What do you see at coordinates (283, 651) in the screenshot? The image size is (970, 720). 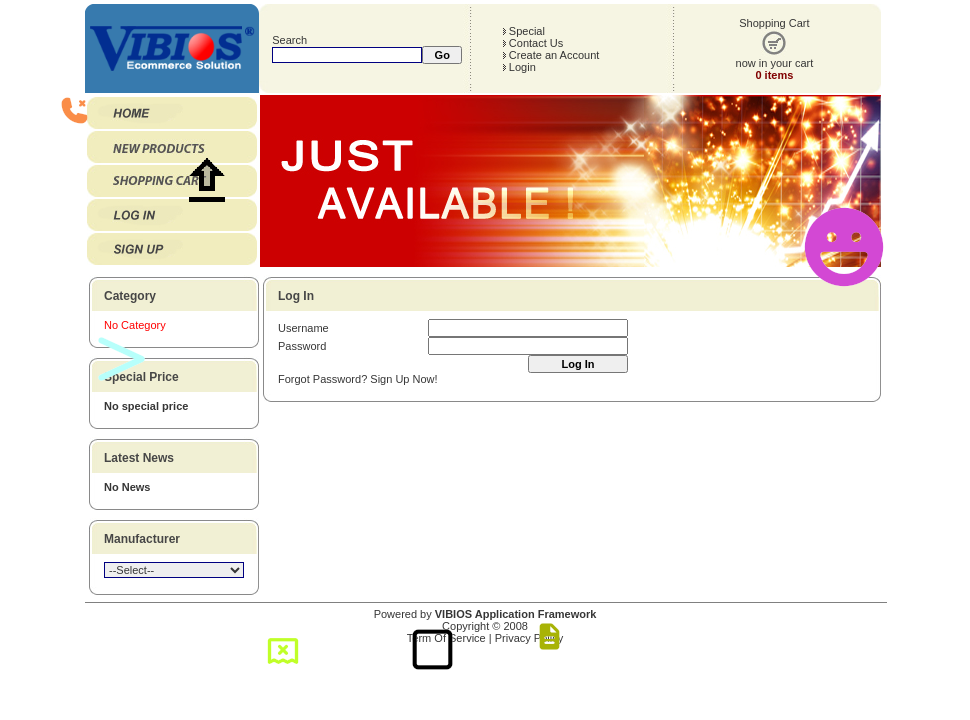 I see `cancel or void a receipt` at bounding box center [283, 651].